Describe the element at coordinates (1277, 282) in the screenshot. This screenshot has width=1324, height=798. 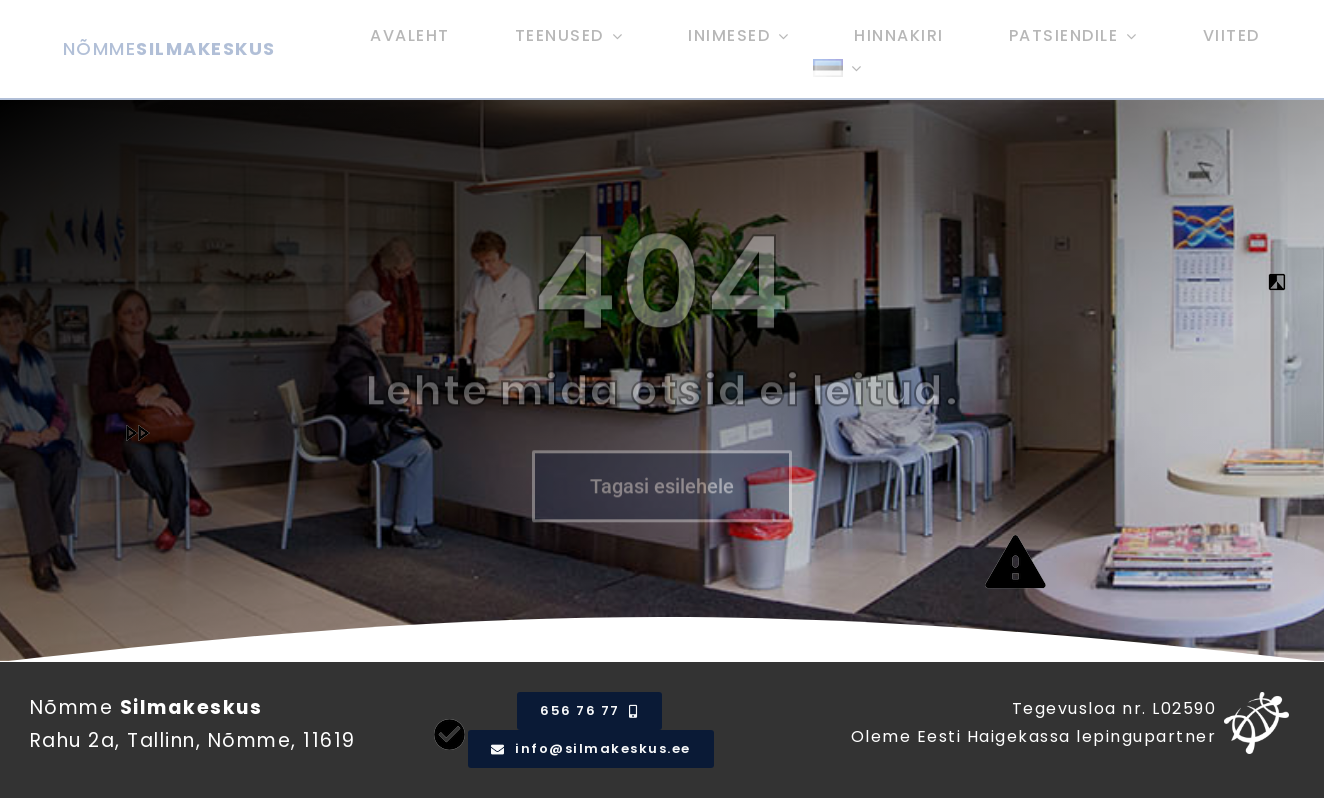
I see `apply black and white filter to image` at that location.